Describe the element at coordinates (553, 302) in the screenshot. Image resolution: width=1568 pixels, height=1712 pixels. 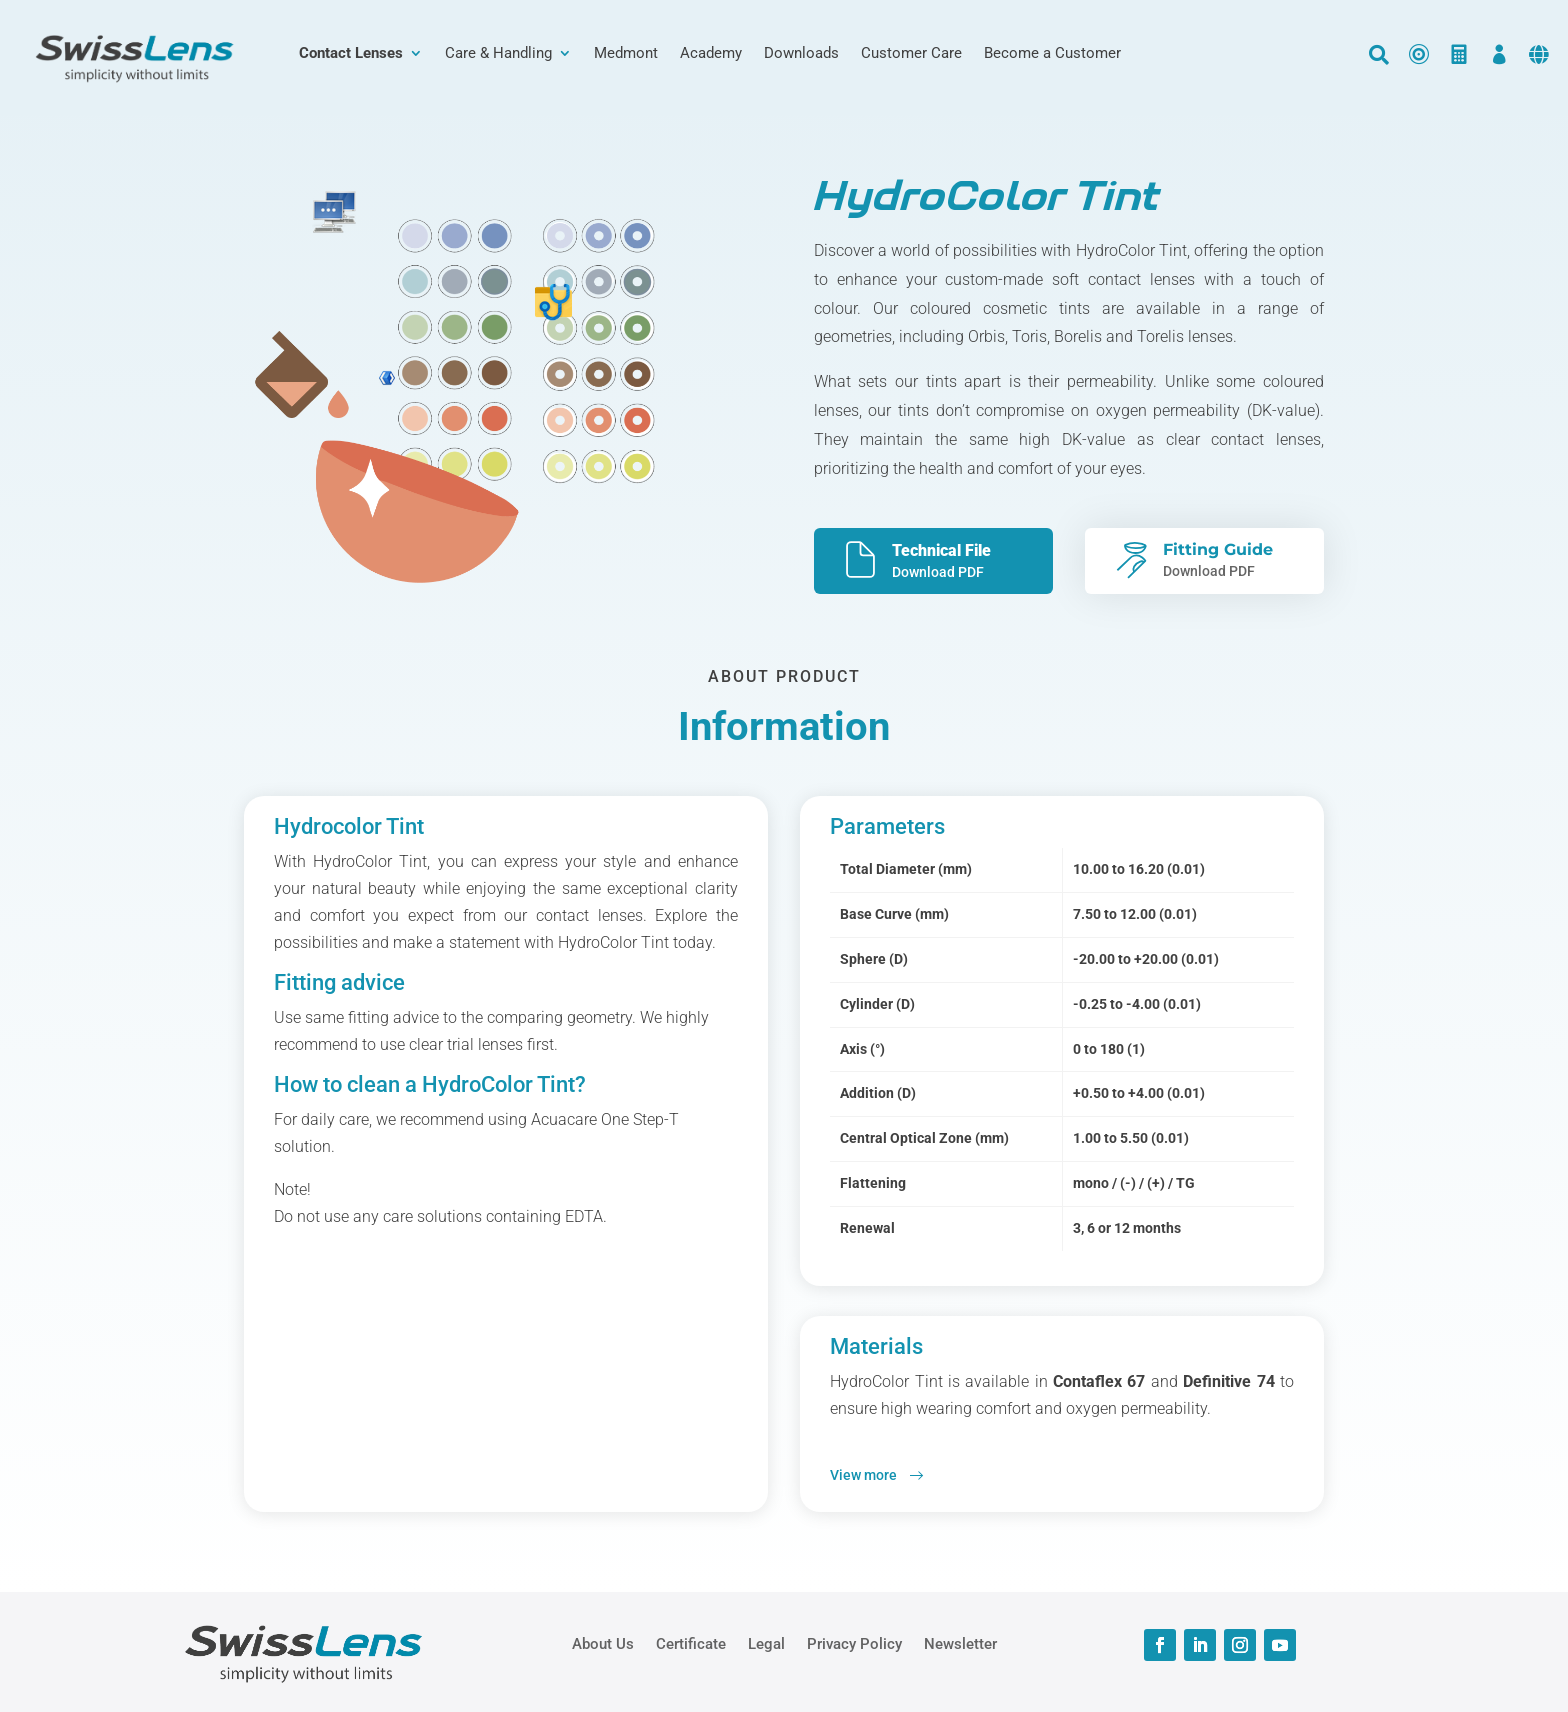
I see `access system recovery tools and files` at that location.